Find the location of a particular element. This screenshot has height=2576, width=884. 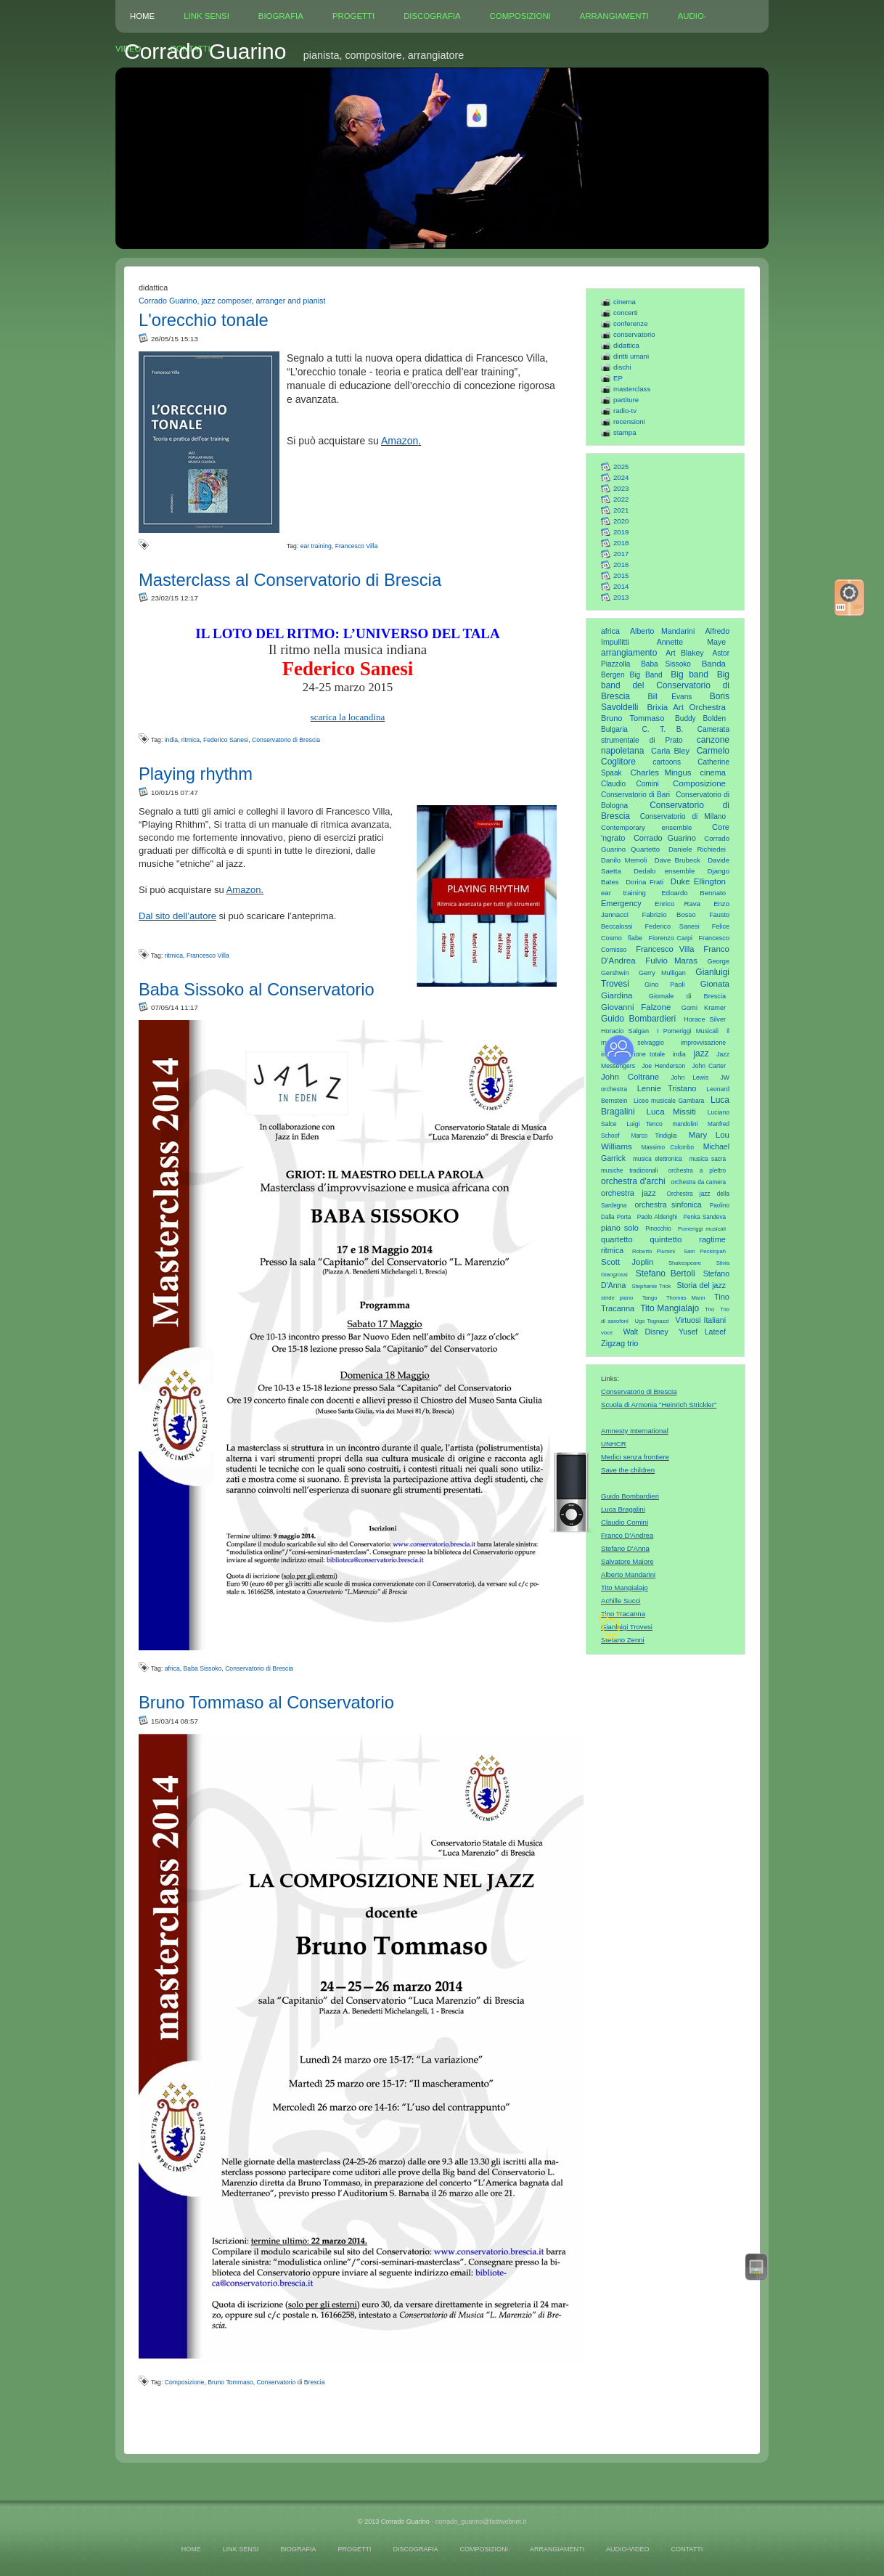

add particle effects to video is located at coordinates (611, 1626).